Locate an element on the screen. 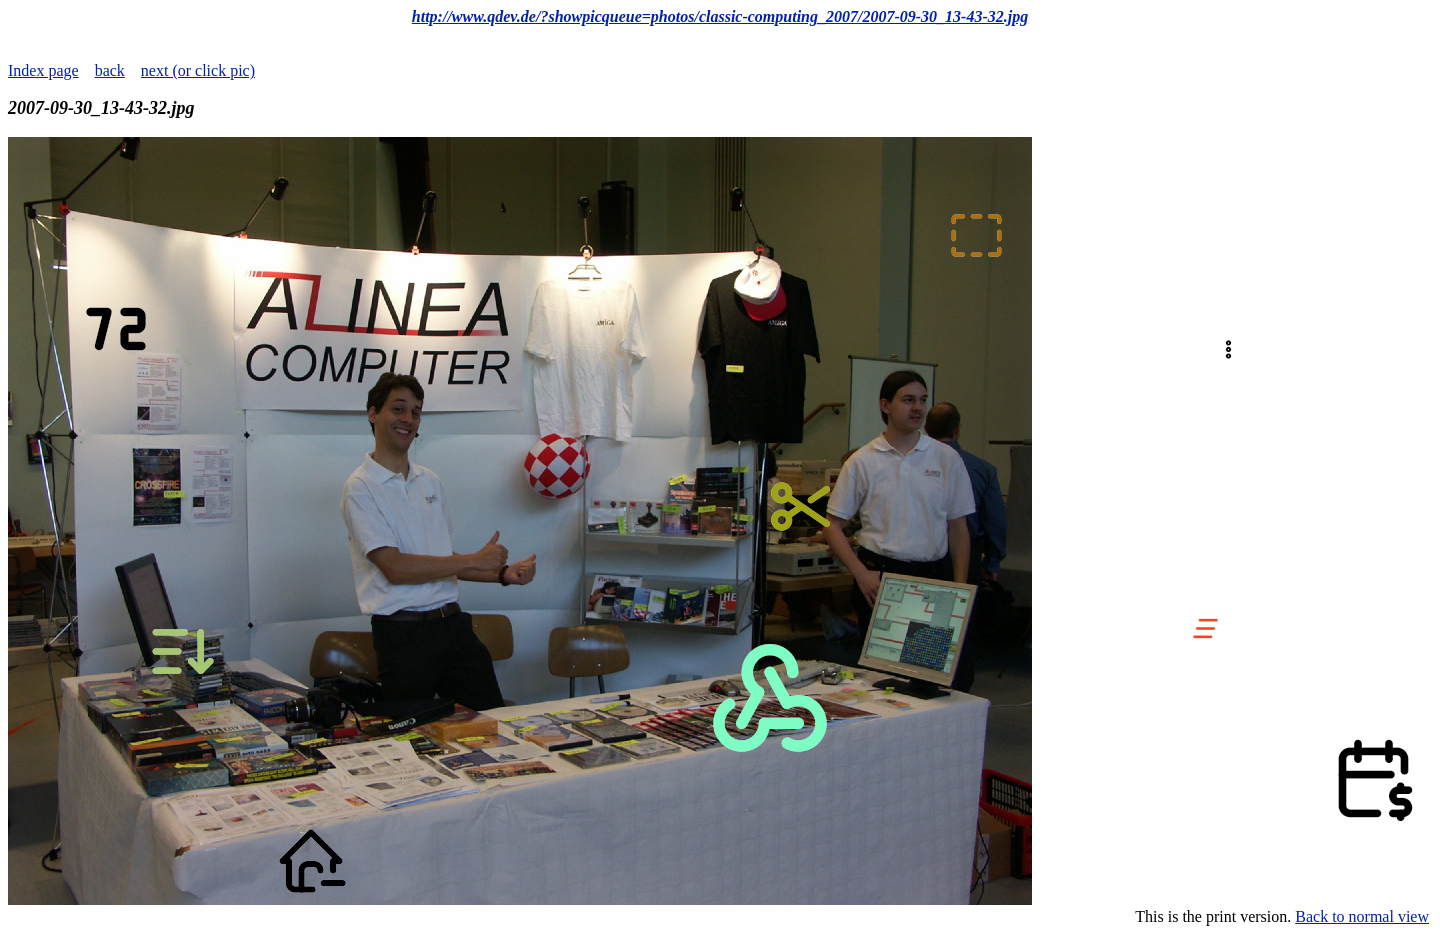 The width and height of the screenshot is (1440, 937). indicates item number 72 in a list or sequence is located at coordinates (116, 329).